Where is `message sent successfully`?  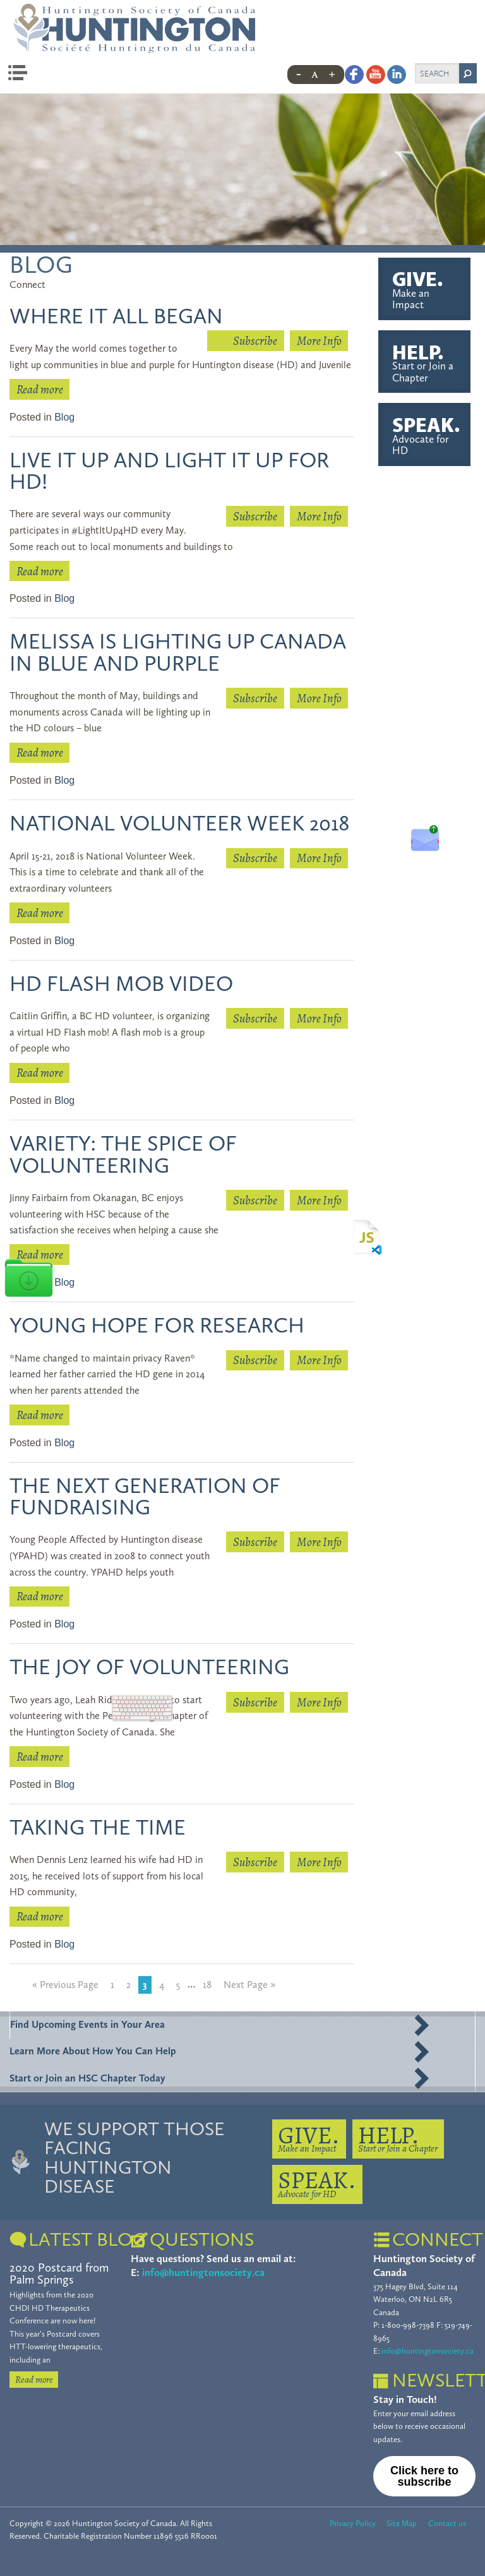 message sent successfully is located at coordinates (425, 840).